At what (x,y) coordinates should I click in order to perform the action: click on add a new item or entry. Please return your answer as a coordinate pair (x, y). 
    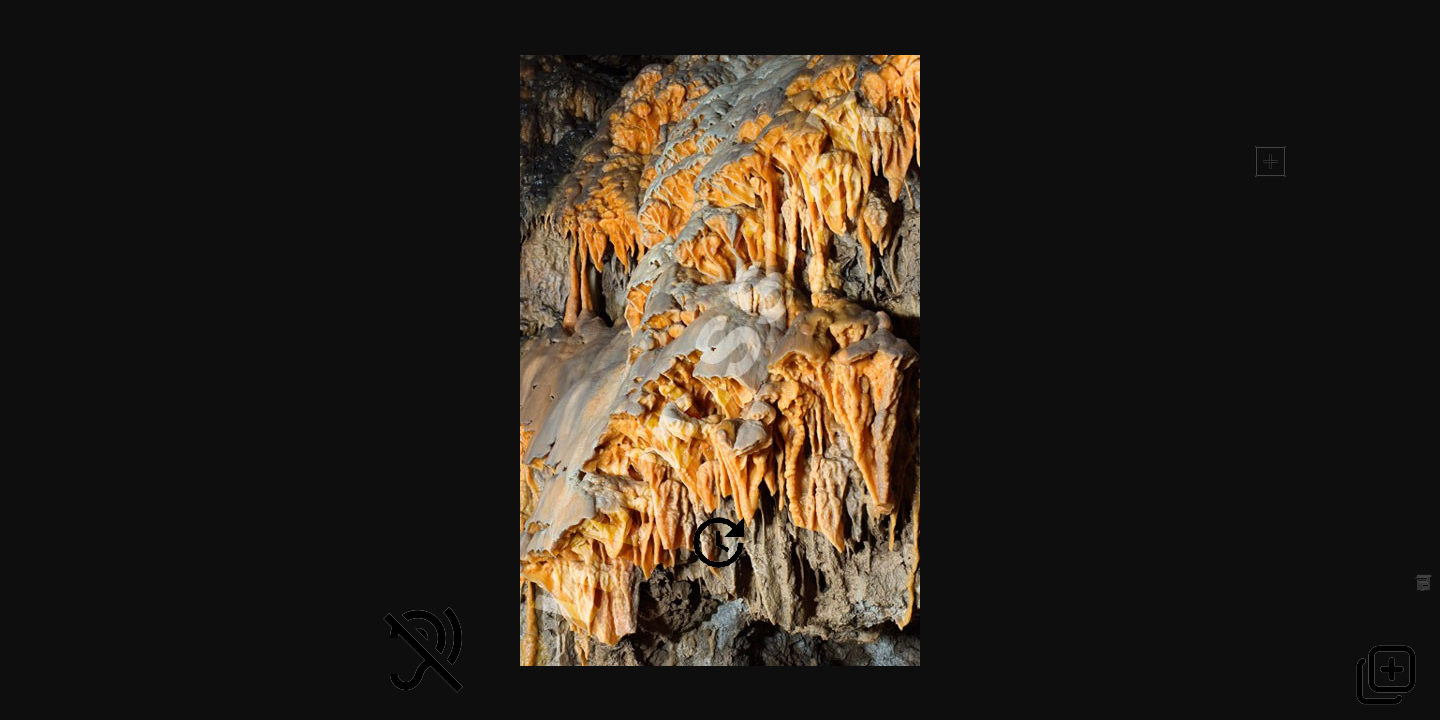
    Looking at the image, I should click on (1270, 161).